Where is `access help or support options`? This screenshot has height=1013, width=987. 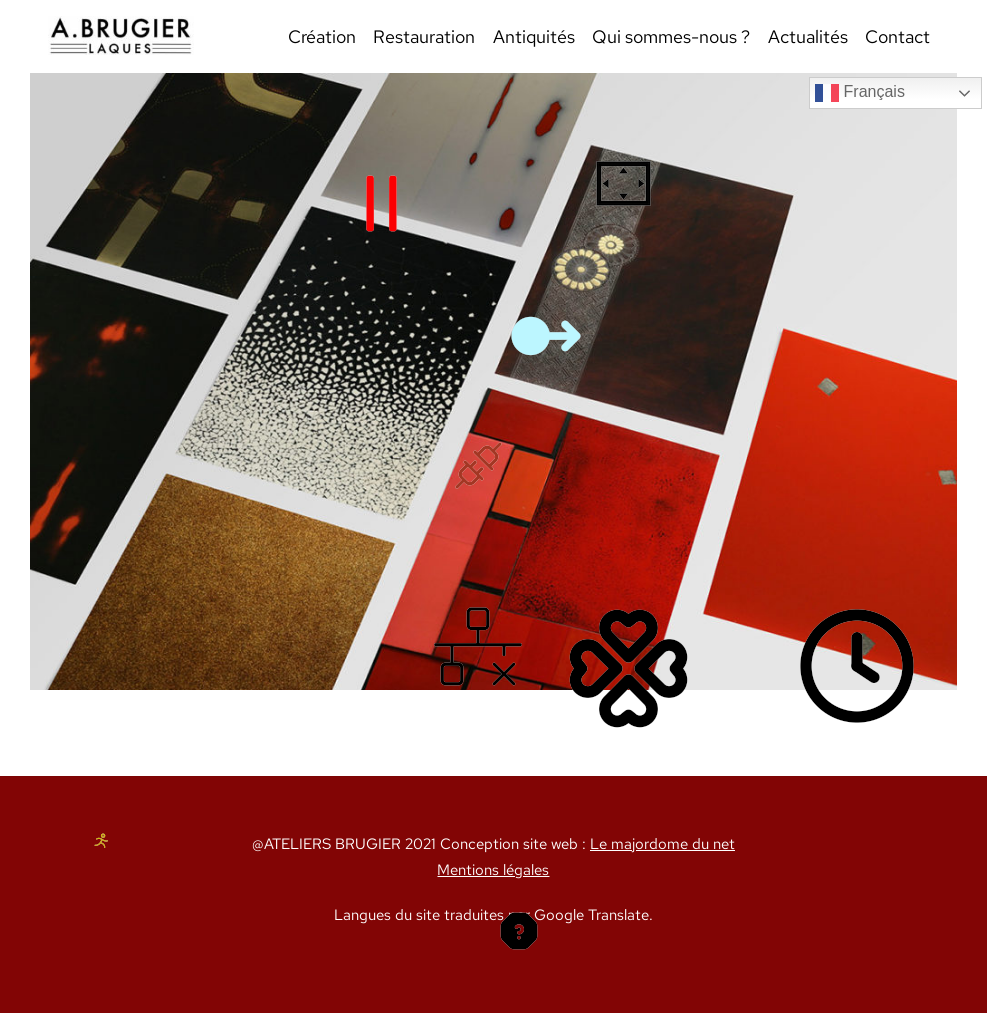 access help or support options is located at coordinates (519, 931).